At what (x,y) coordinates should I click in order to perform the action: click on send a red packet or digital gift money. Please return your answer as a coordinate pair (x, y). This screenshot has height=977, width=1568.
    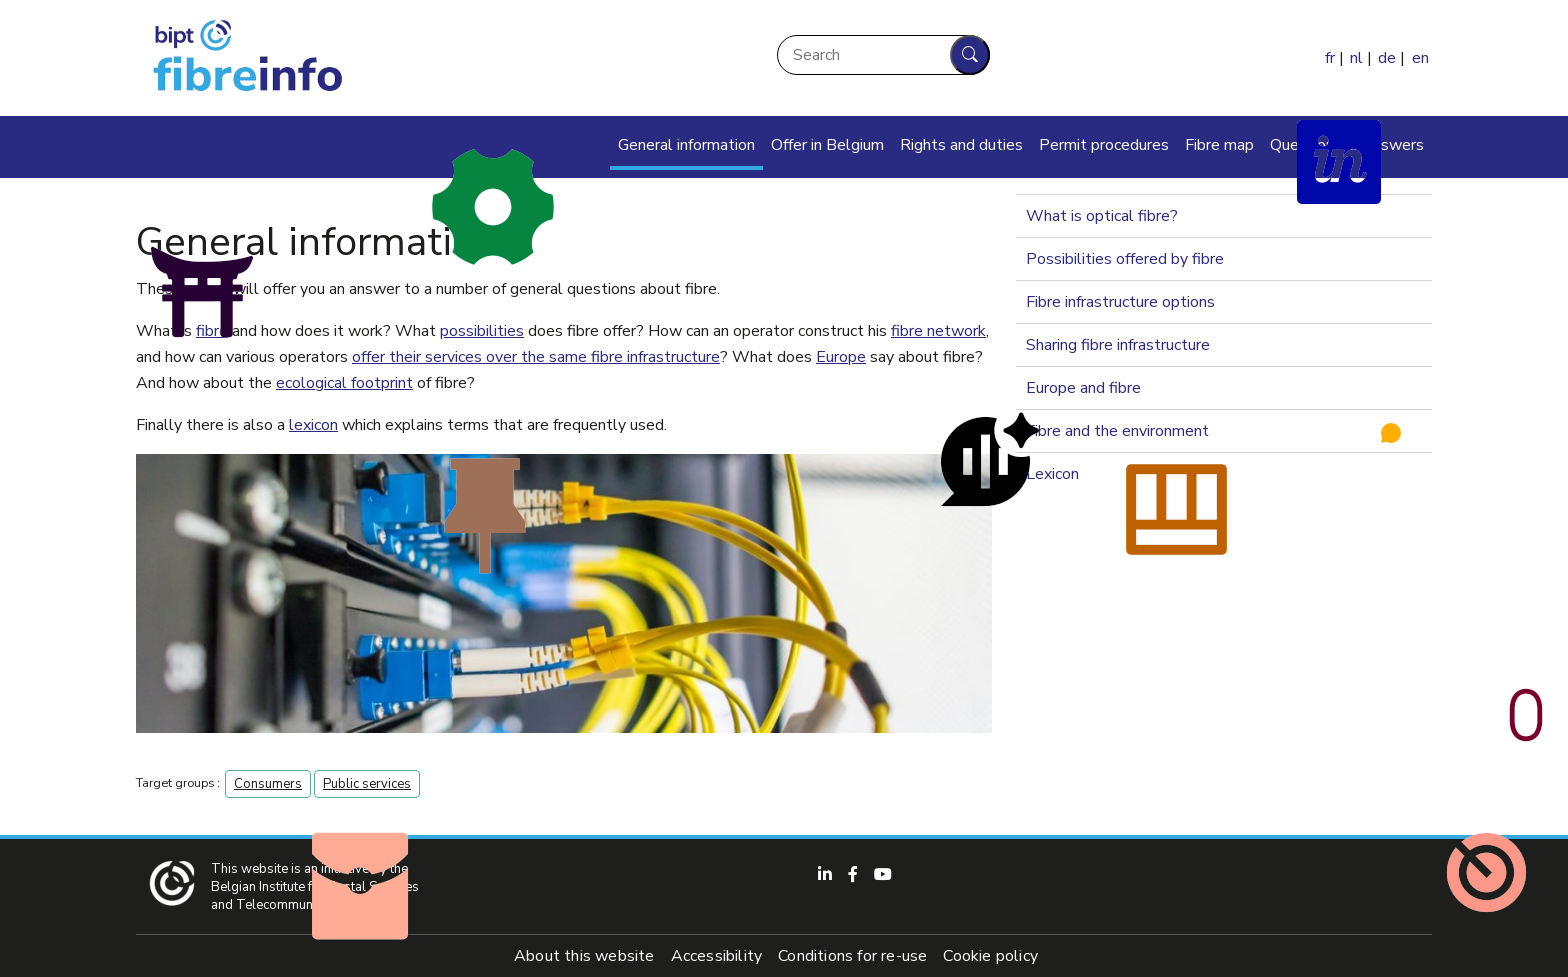
    Looking at the image, I should click on (360, 886).